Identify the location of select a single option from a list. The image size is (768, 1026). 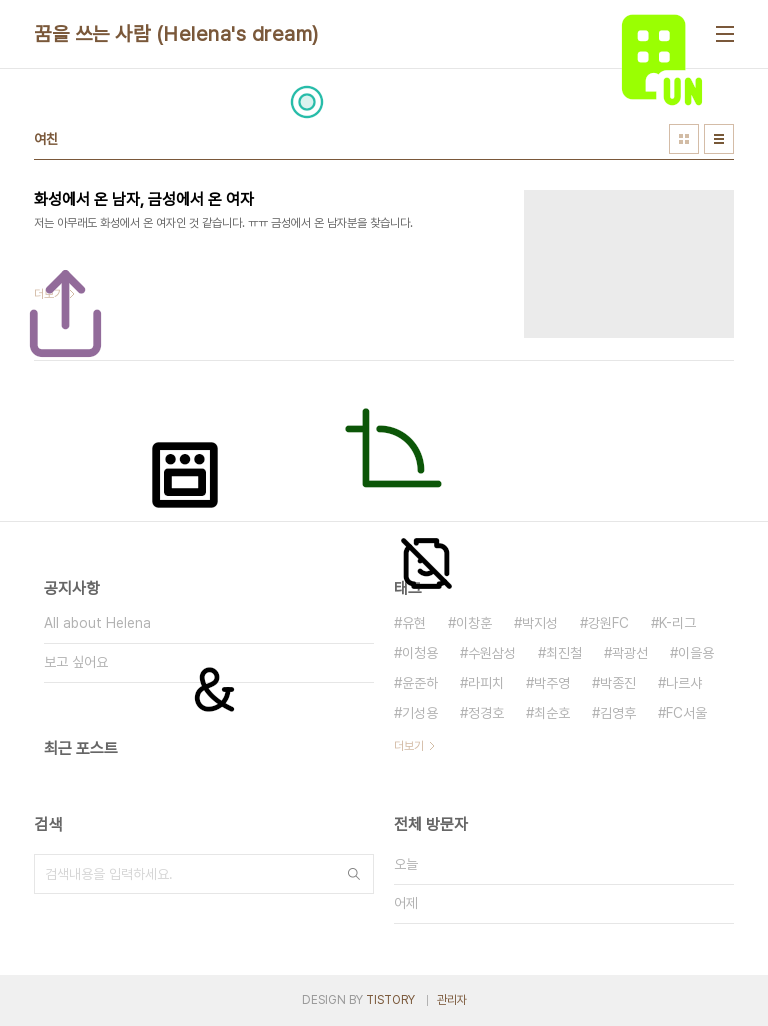
(307, 102).